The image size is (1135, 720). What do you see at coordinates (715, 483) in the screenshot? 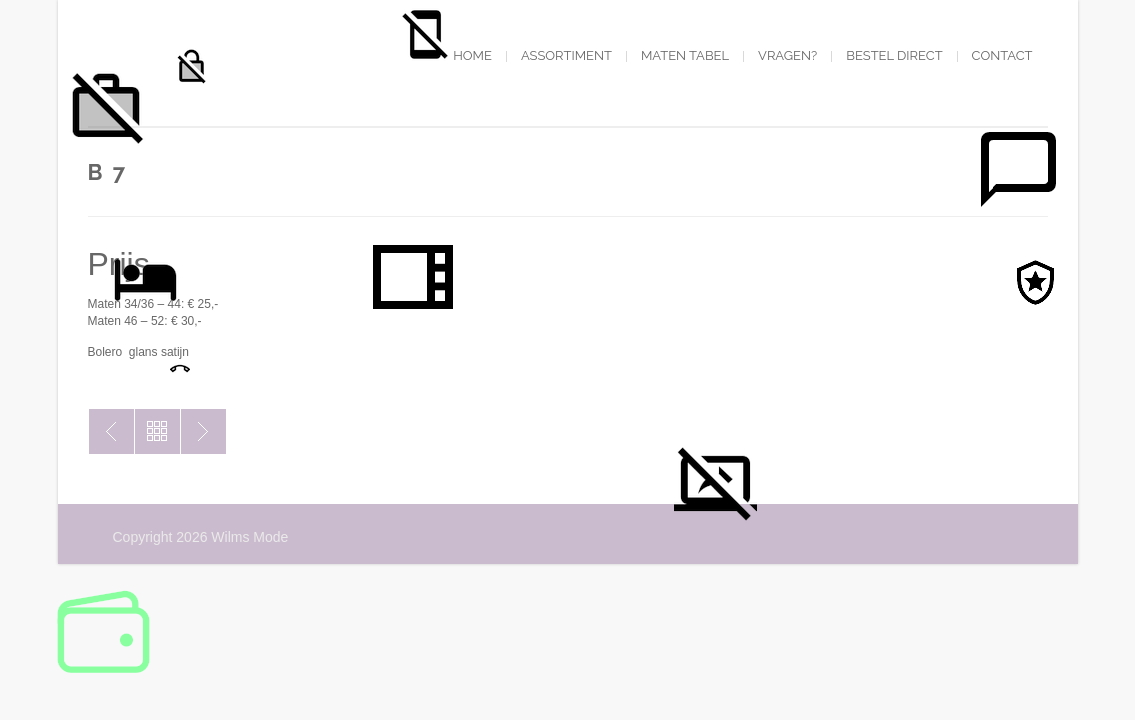
I see `stop sharing your screen` at bounding box center [715, 483].